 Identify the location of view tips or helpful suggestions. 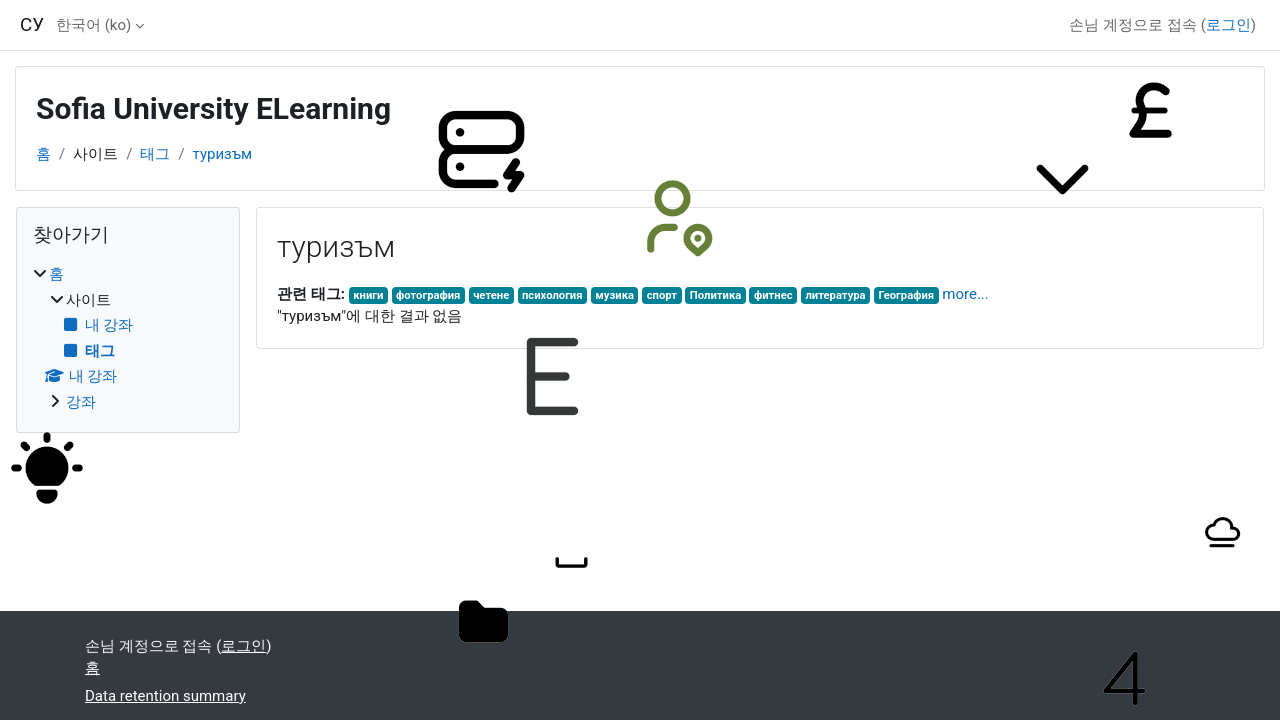
(47, 468).